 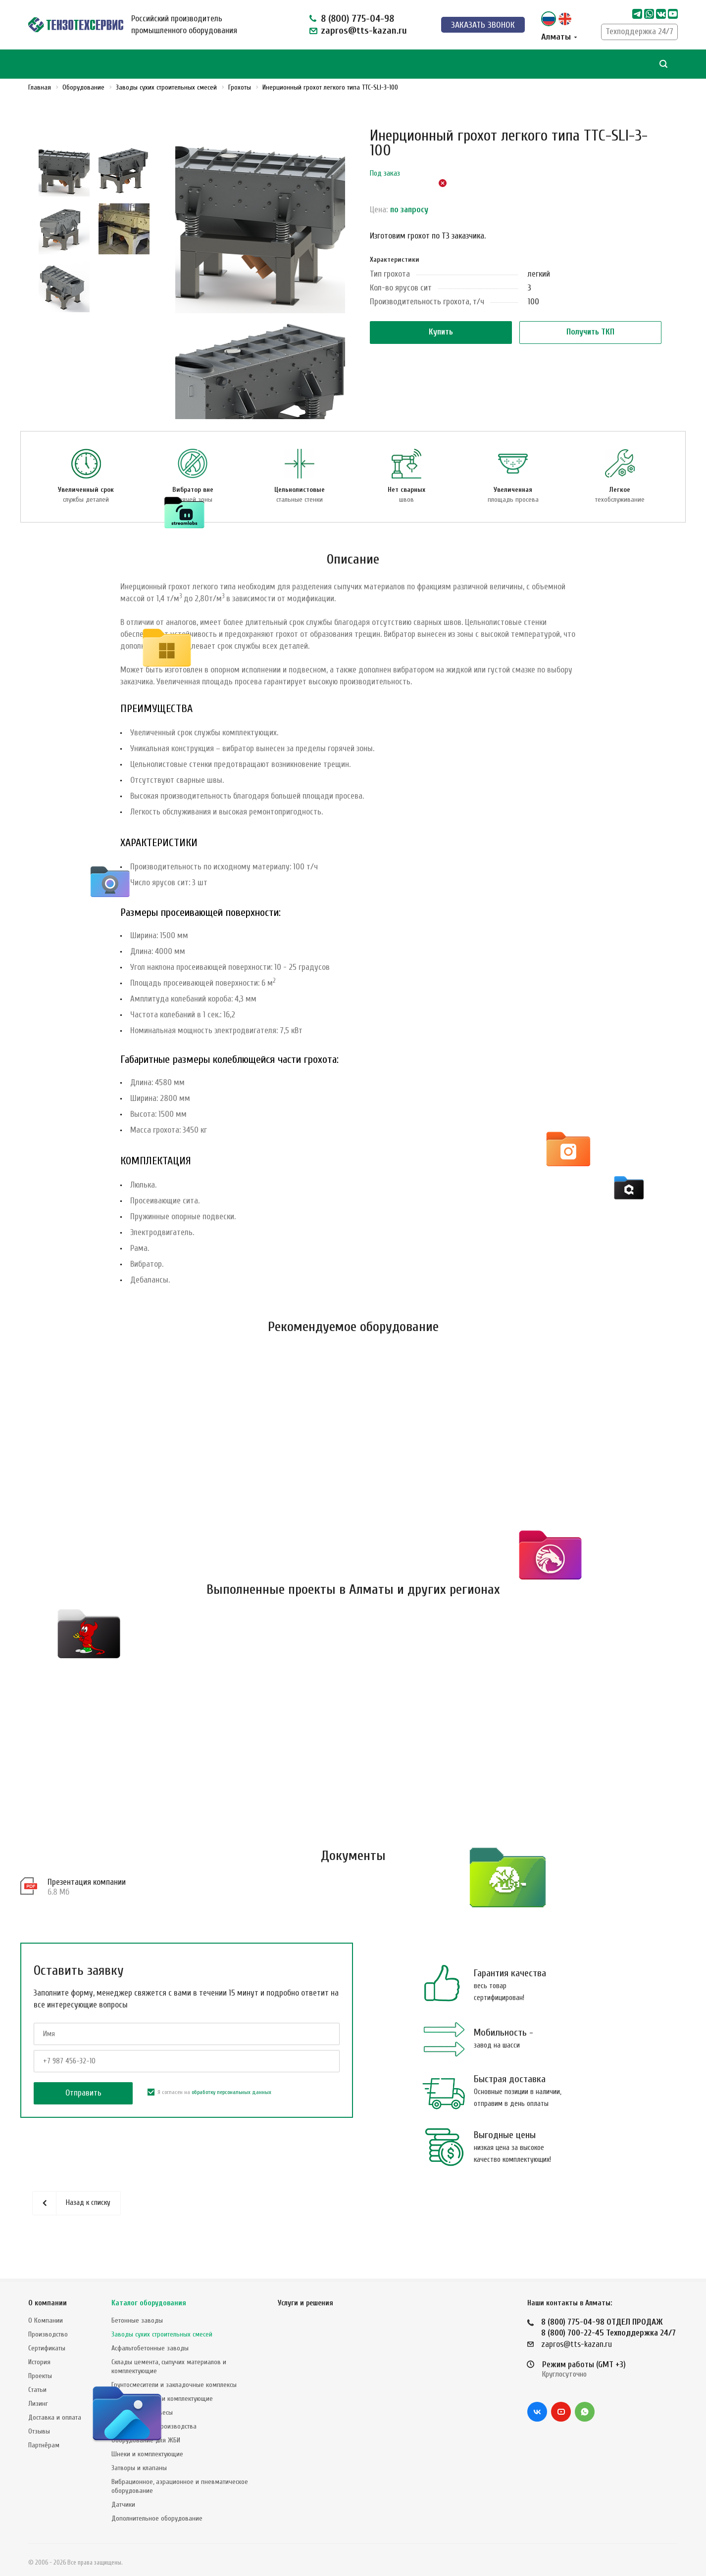 What do you see at coordinates (127, 2415) in the screenshot?
I see `open pictures folder` at bounding box center [127, 2415].